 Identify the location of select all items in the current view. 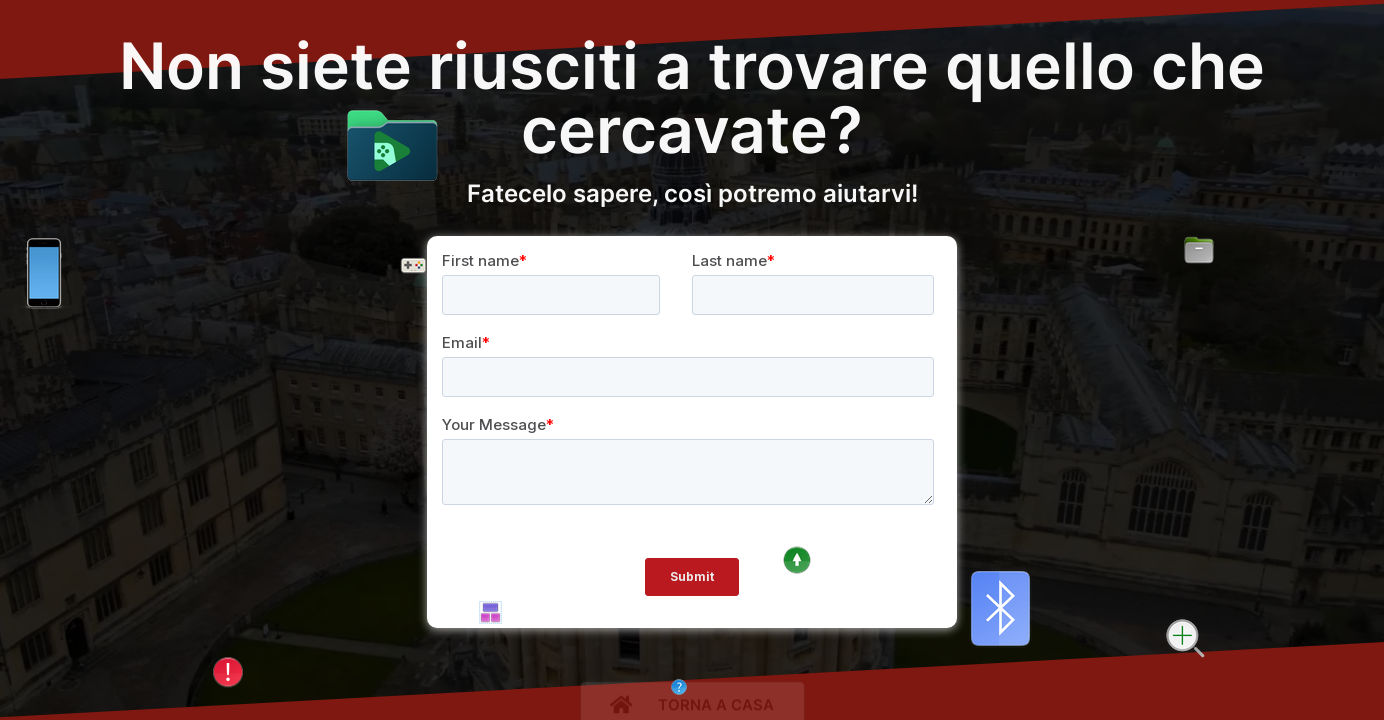
(490, 612).